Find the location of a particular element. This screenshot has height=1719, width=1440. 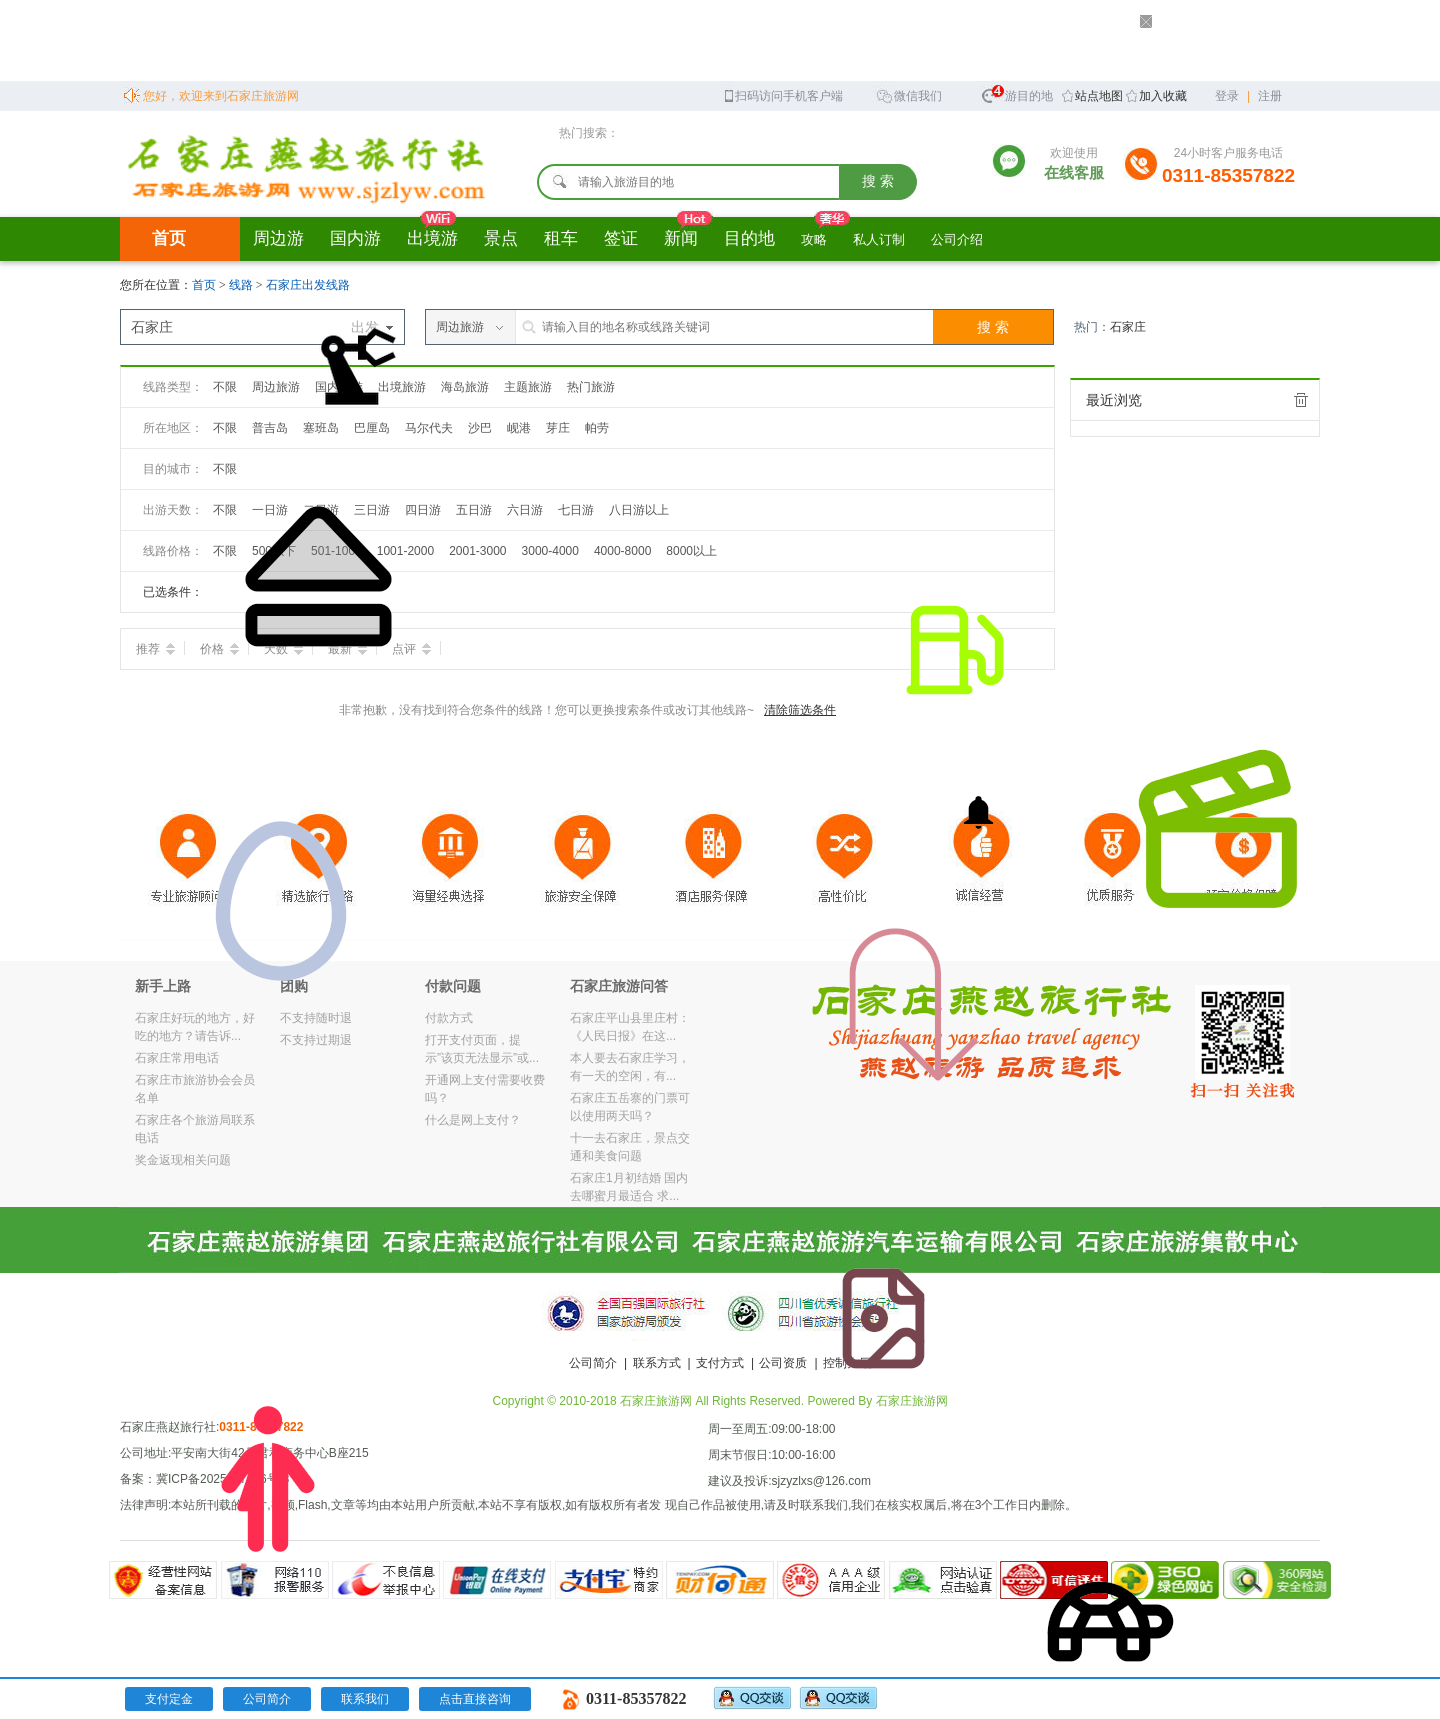

eject media or disc is located at coordinates (318, 585).